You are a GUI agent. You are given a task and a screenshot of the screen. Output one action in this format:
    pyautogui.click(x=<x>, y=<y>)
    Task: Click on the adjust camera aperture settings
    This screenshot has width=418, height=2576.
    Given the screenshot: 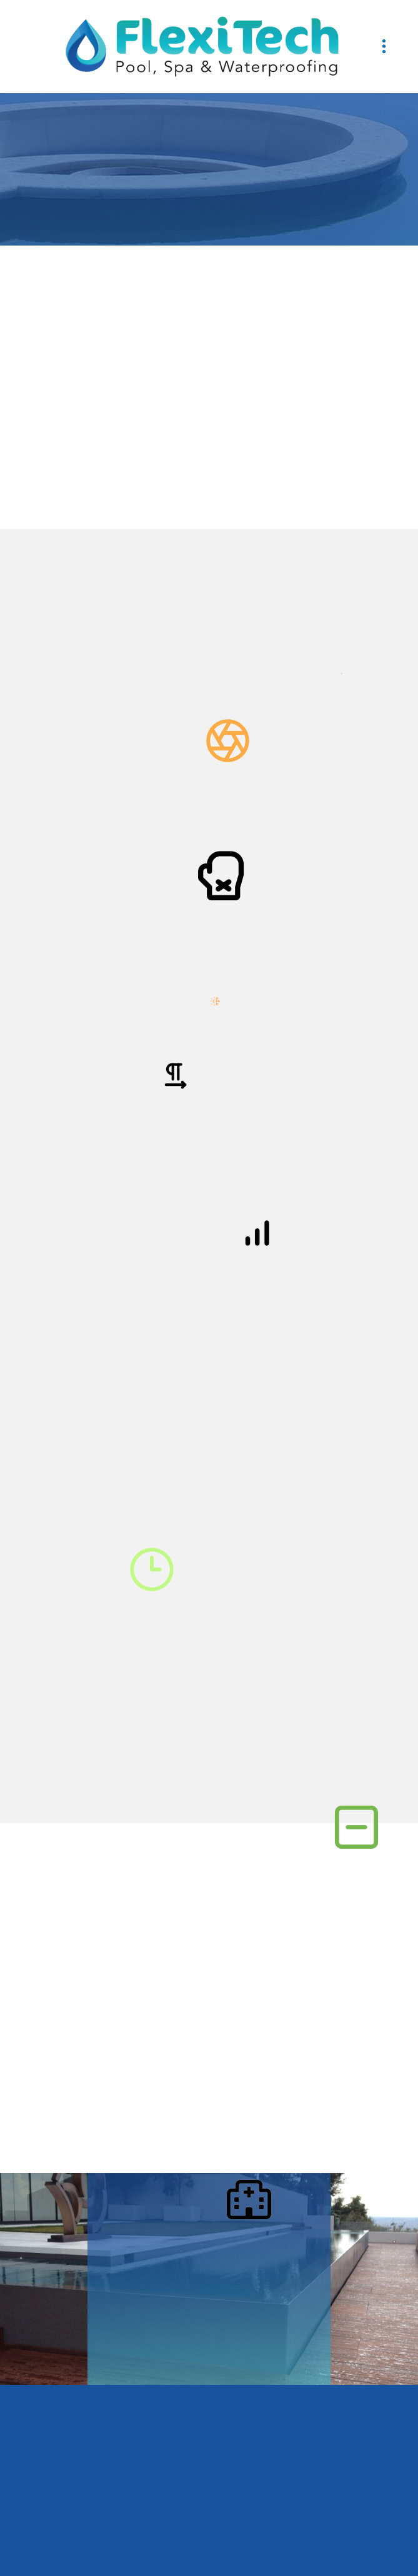 What is the action you would take?
    pyautogui.click(x=227, y=740)
    